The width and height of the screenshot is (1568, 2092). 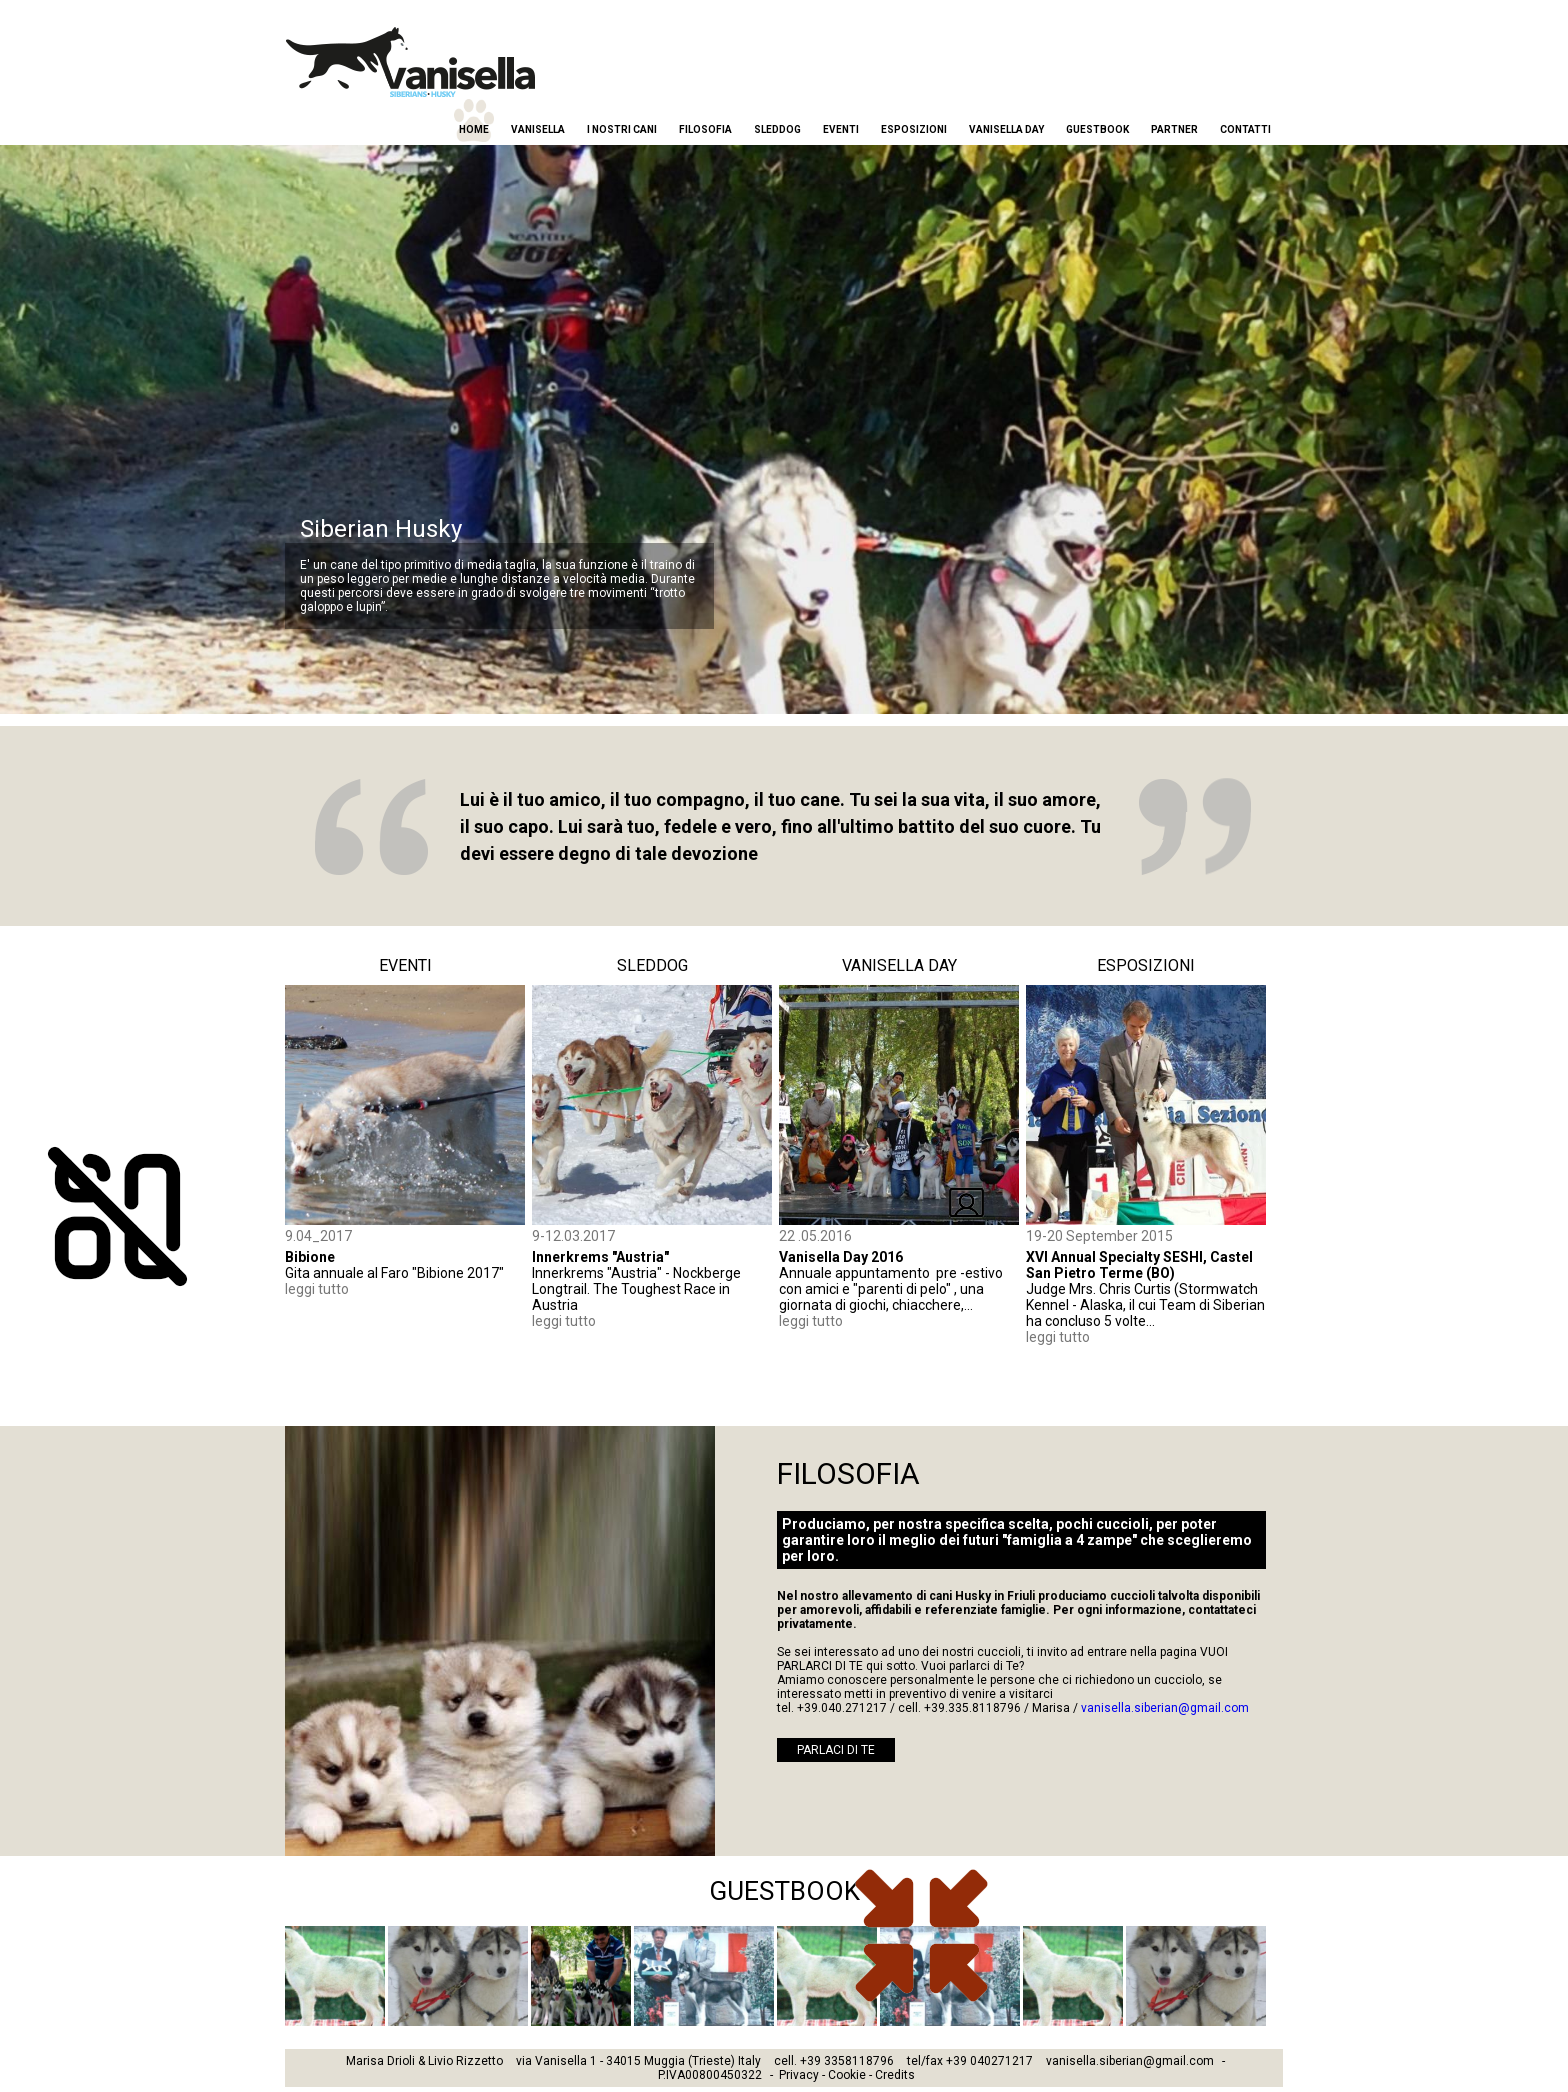 I want to click on view user profile card, so click(x=966, y=1202).